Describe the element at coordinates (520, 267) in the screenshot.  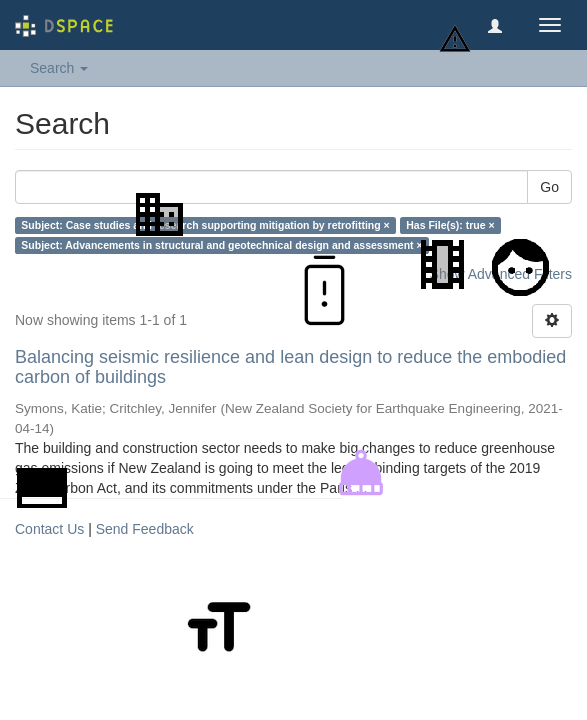
I see `access your profile or account settings` at that location.